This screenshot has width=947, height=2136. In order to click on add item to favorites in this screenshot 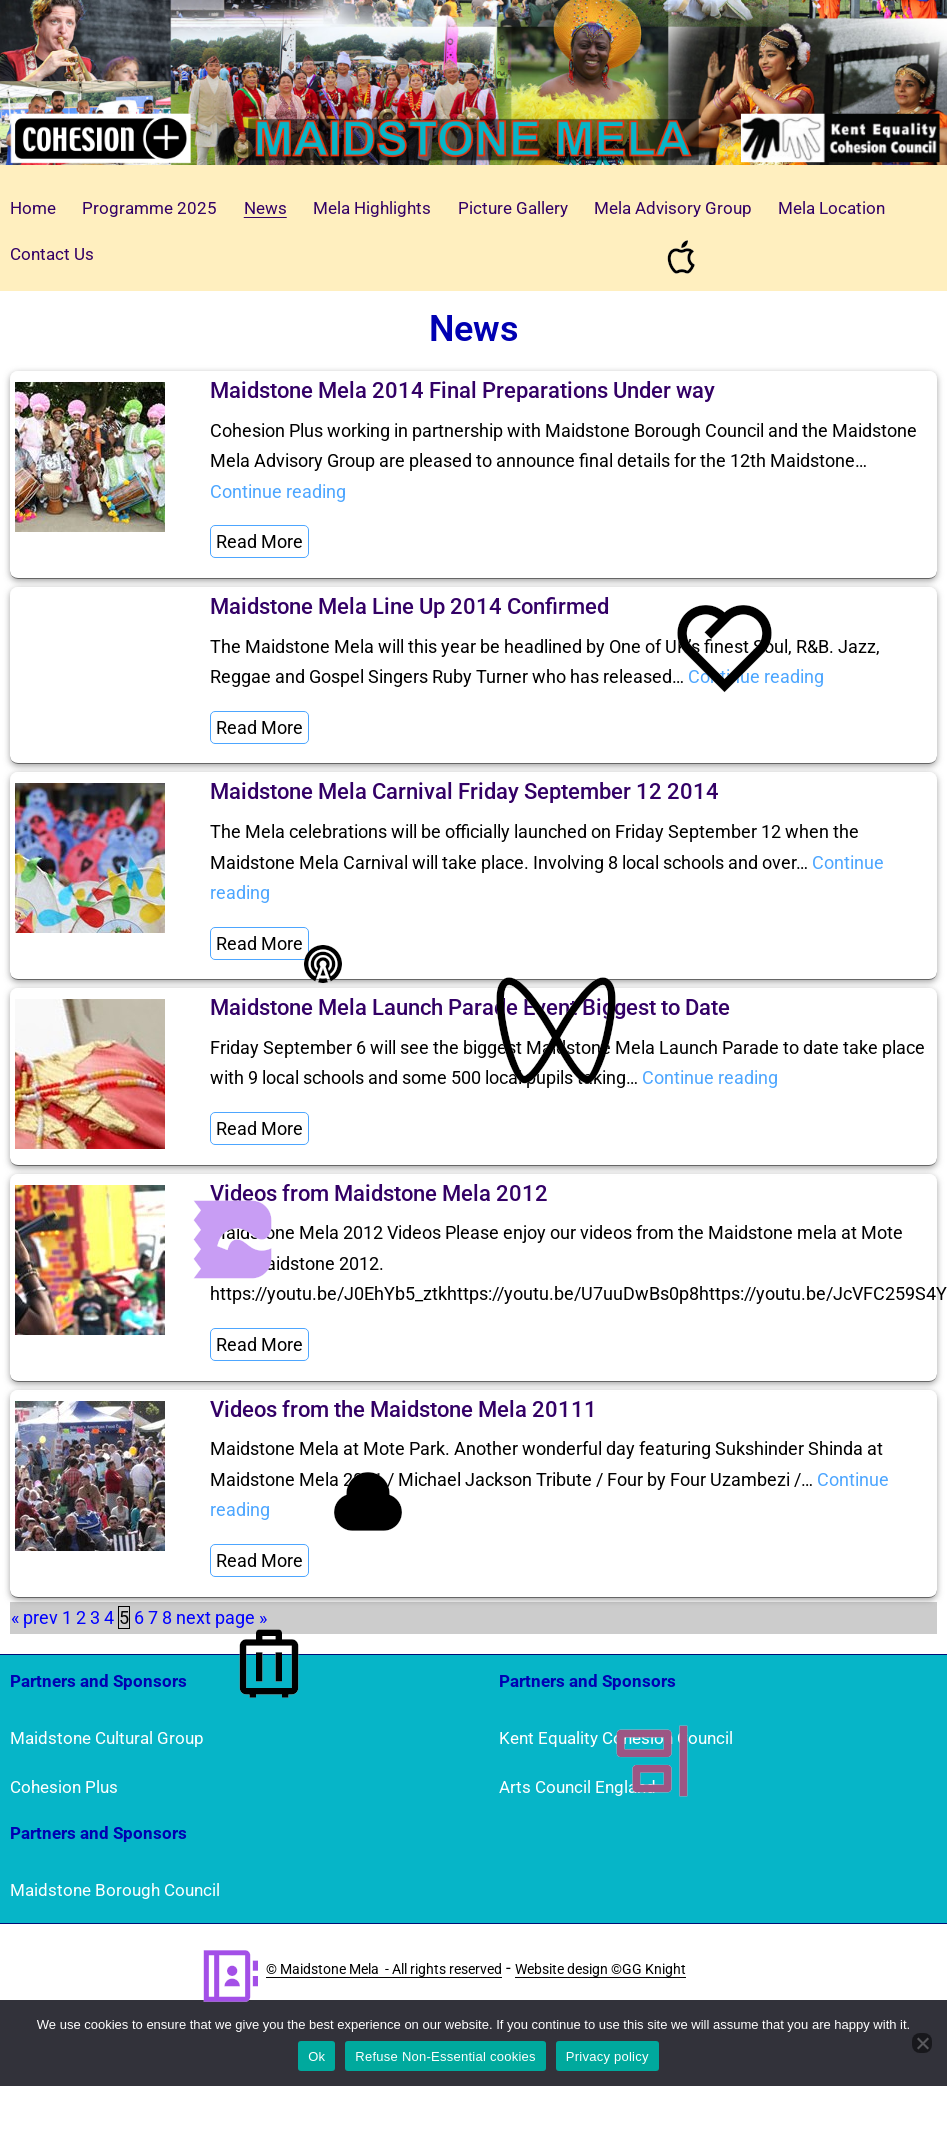, I will do `click(724, 647)`.